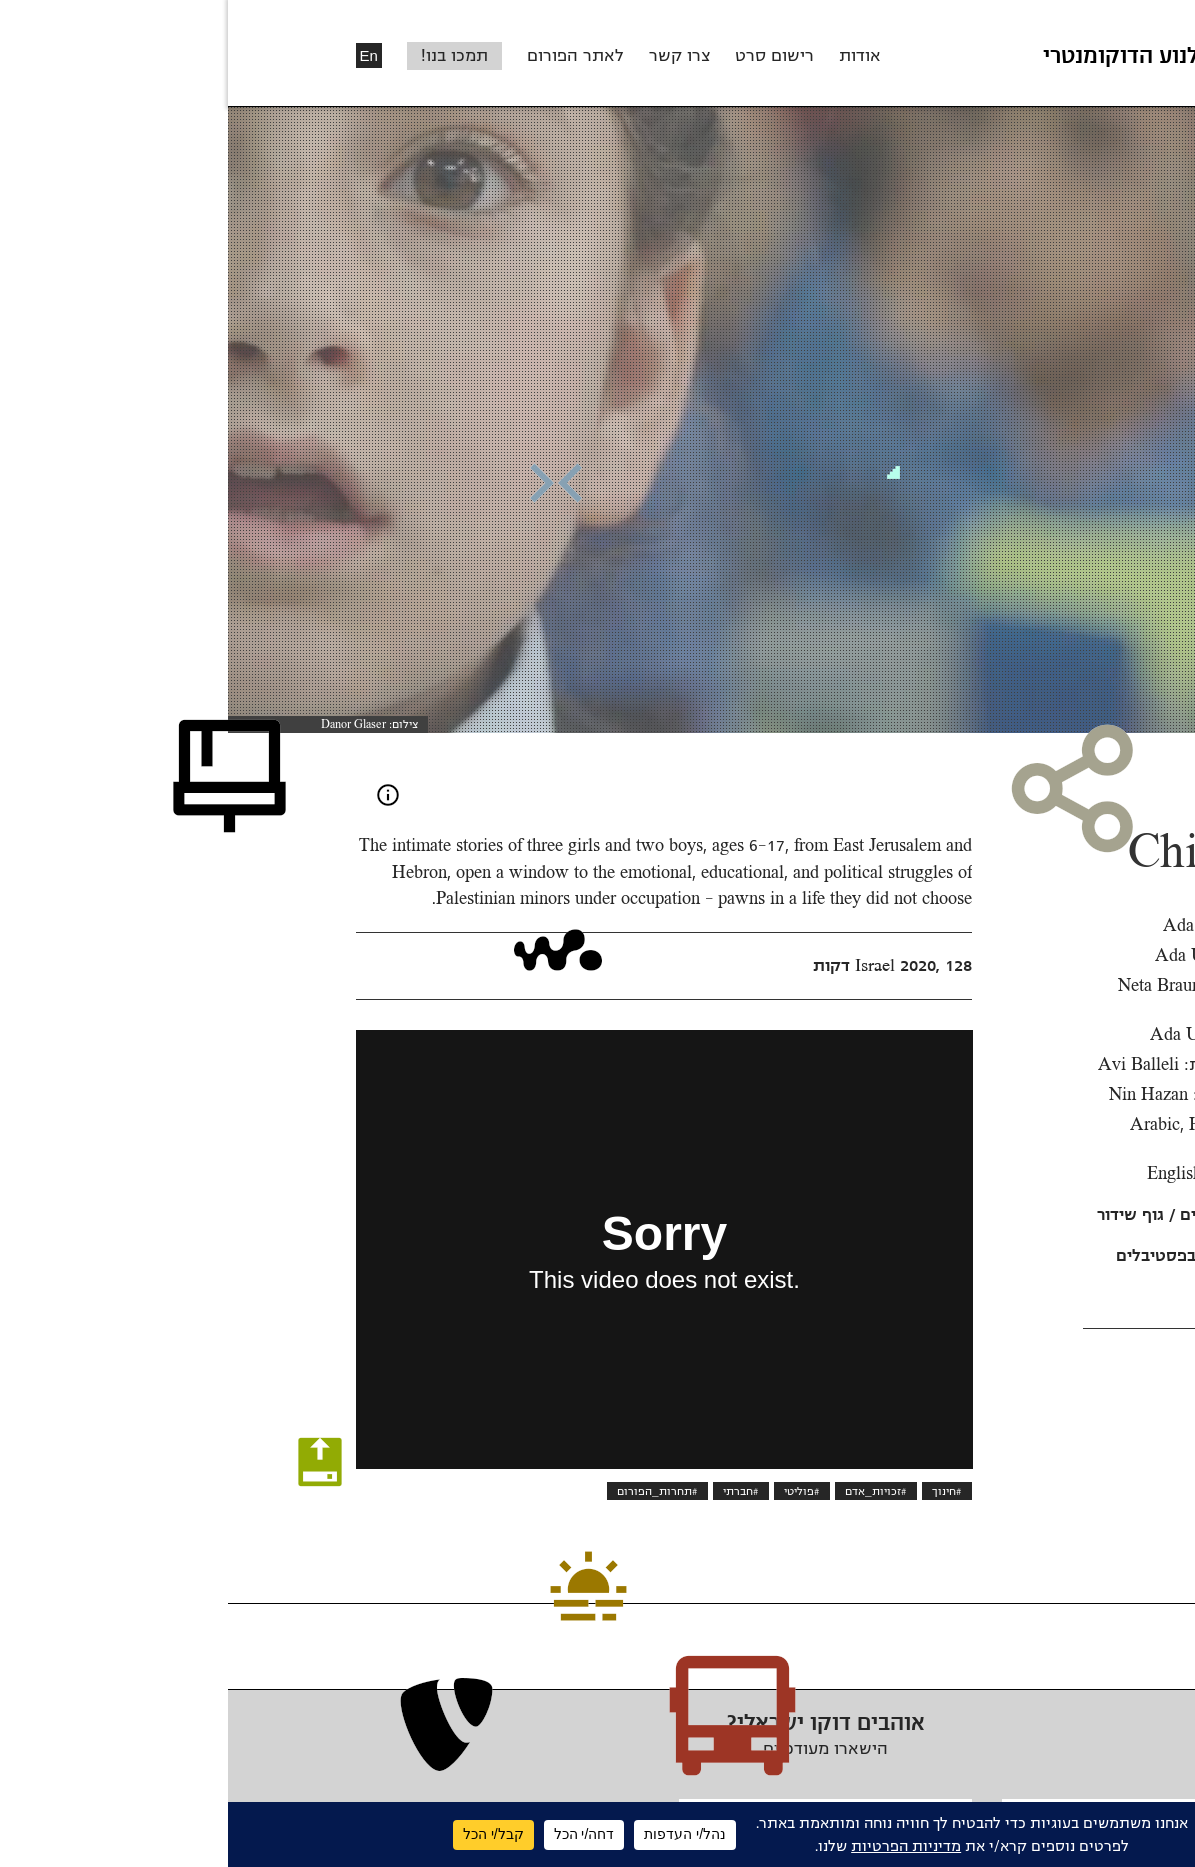 The width and height of the screenshot is (1195, 1867). I want to click on access brush or painting tools, so click(229, 770).